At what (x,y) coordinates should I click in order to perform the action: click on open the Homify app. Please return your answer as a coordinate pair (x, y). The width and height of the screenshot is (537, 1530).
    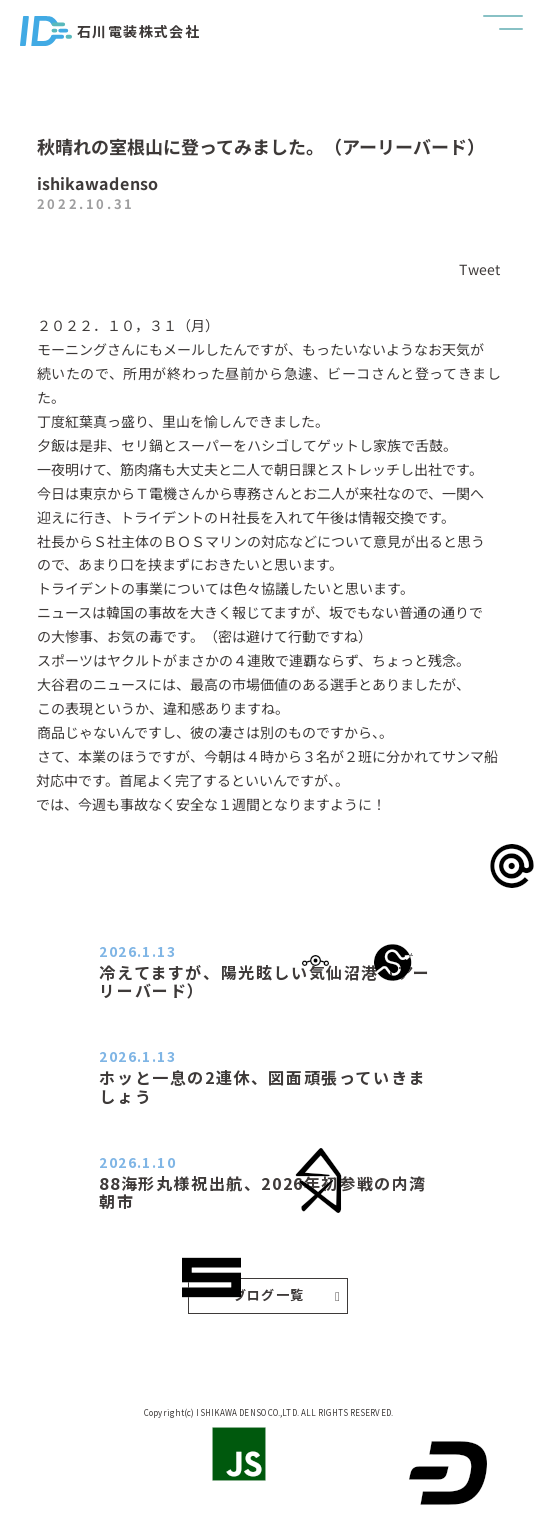
    Looking at the image, I should click on (318, 1180).